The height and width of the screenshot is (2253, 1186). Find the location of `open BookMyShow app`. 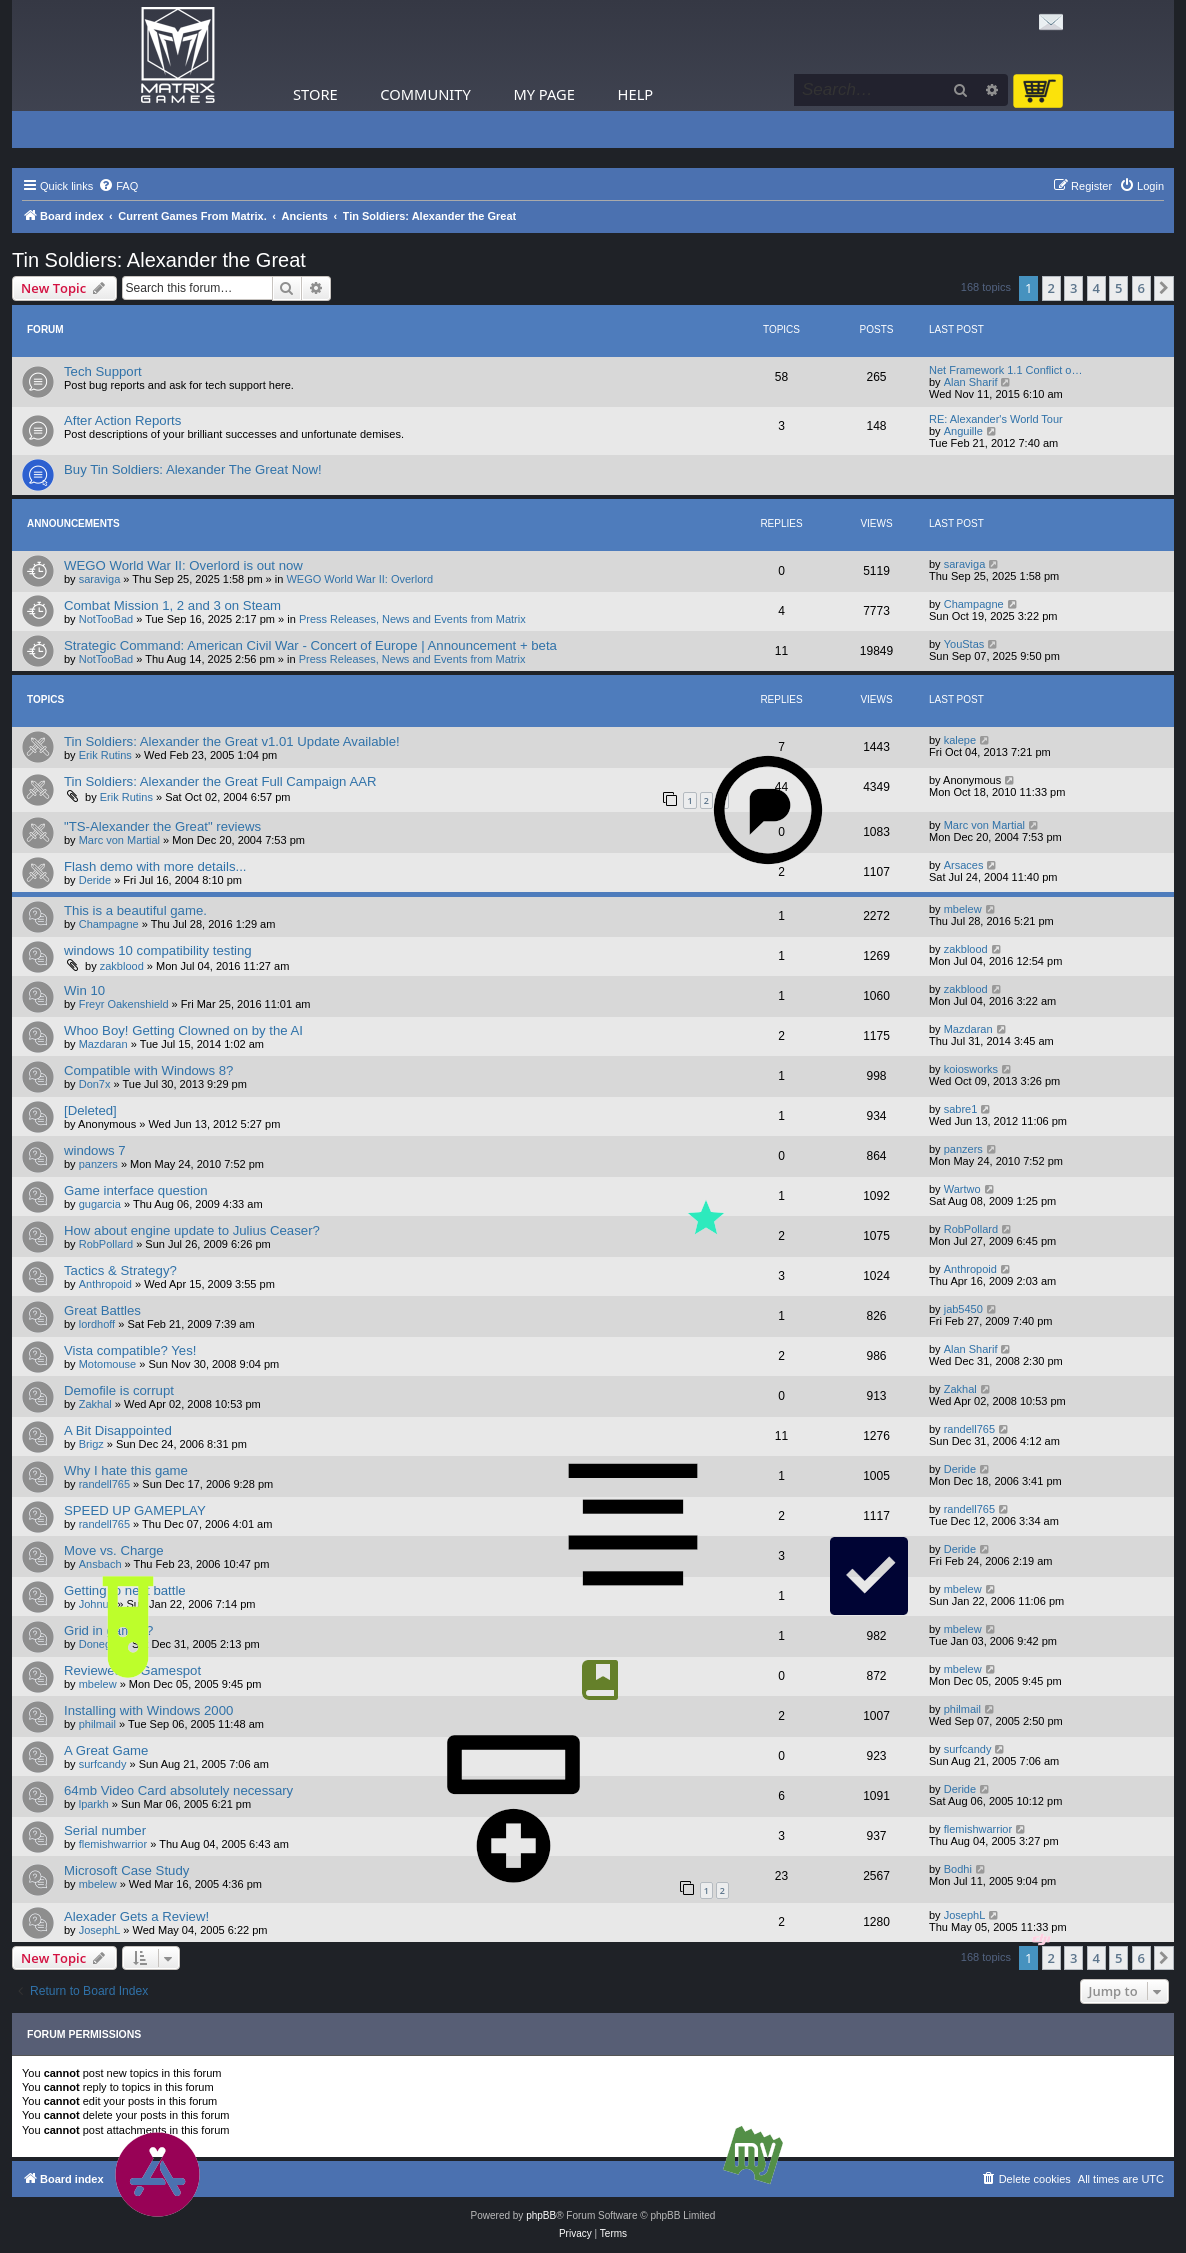

open BookMyShow app is located at coordinates (753, 2155).